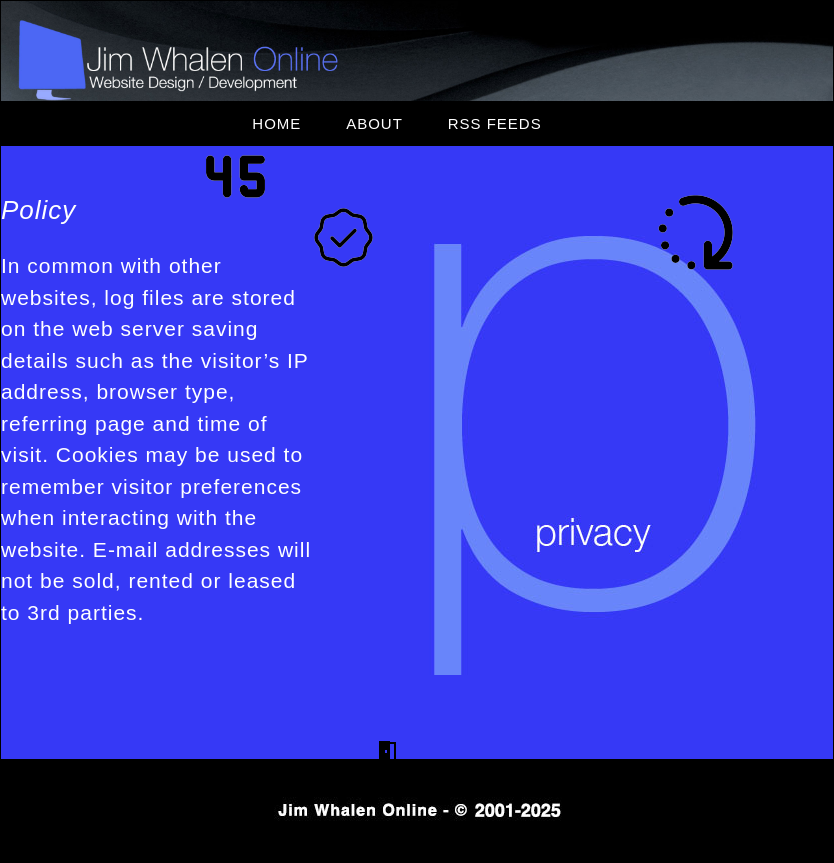  Describe the element at coordinates (235, 176) in the screenshot. I see `indicates item number 45 in a list or sequence` at that location.